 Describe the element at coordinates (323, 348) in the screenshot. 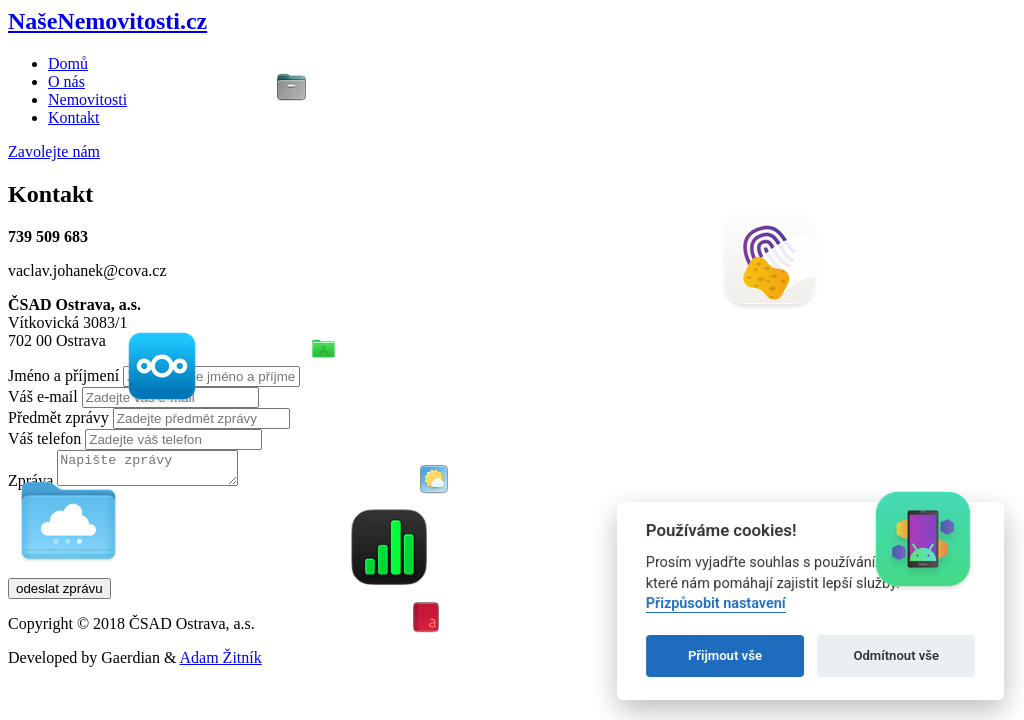

I see `open templates folder` at that location.